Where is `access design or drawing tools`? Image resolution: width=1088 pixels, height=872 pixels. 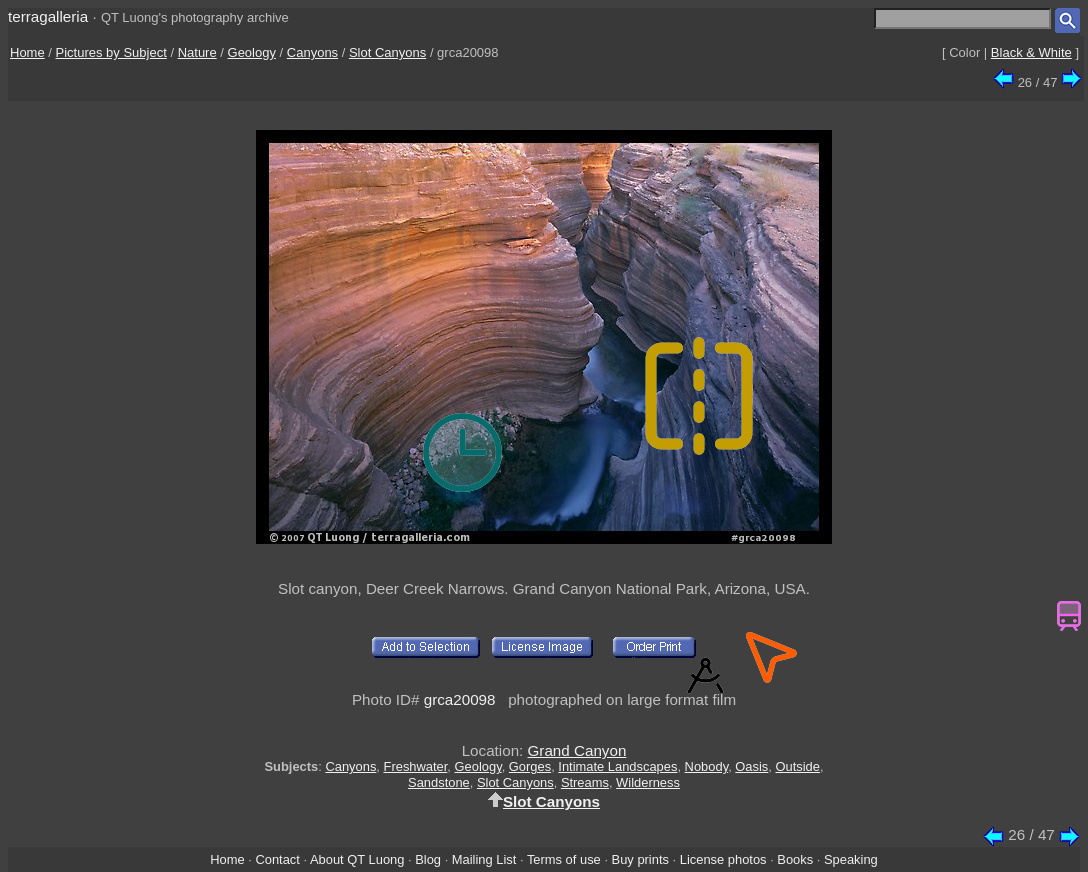 access design or drawing tools is located at coordinates (705, 675).